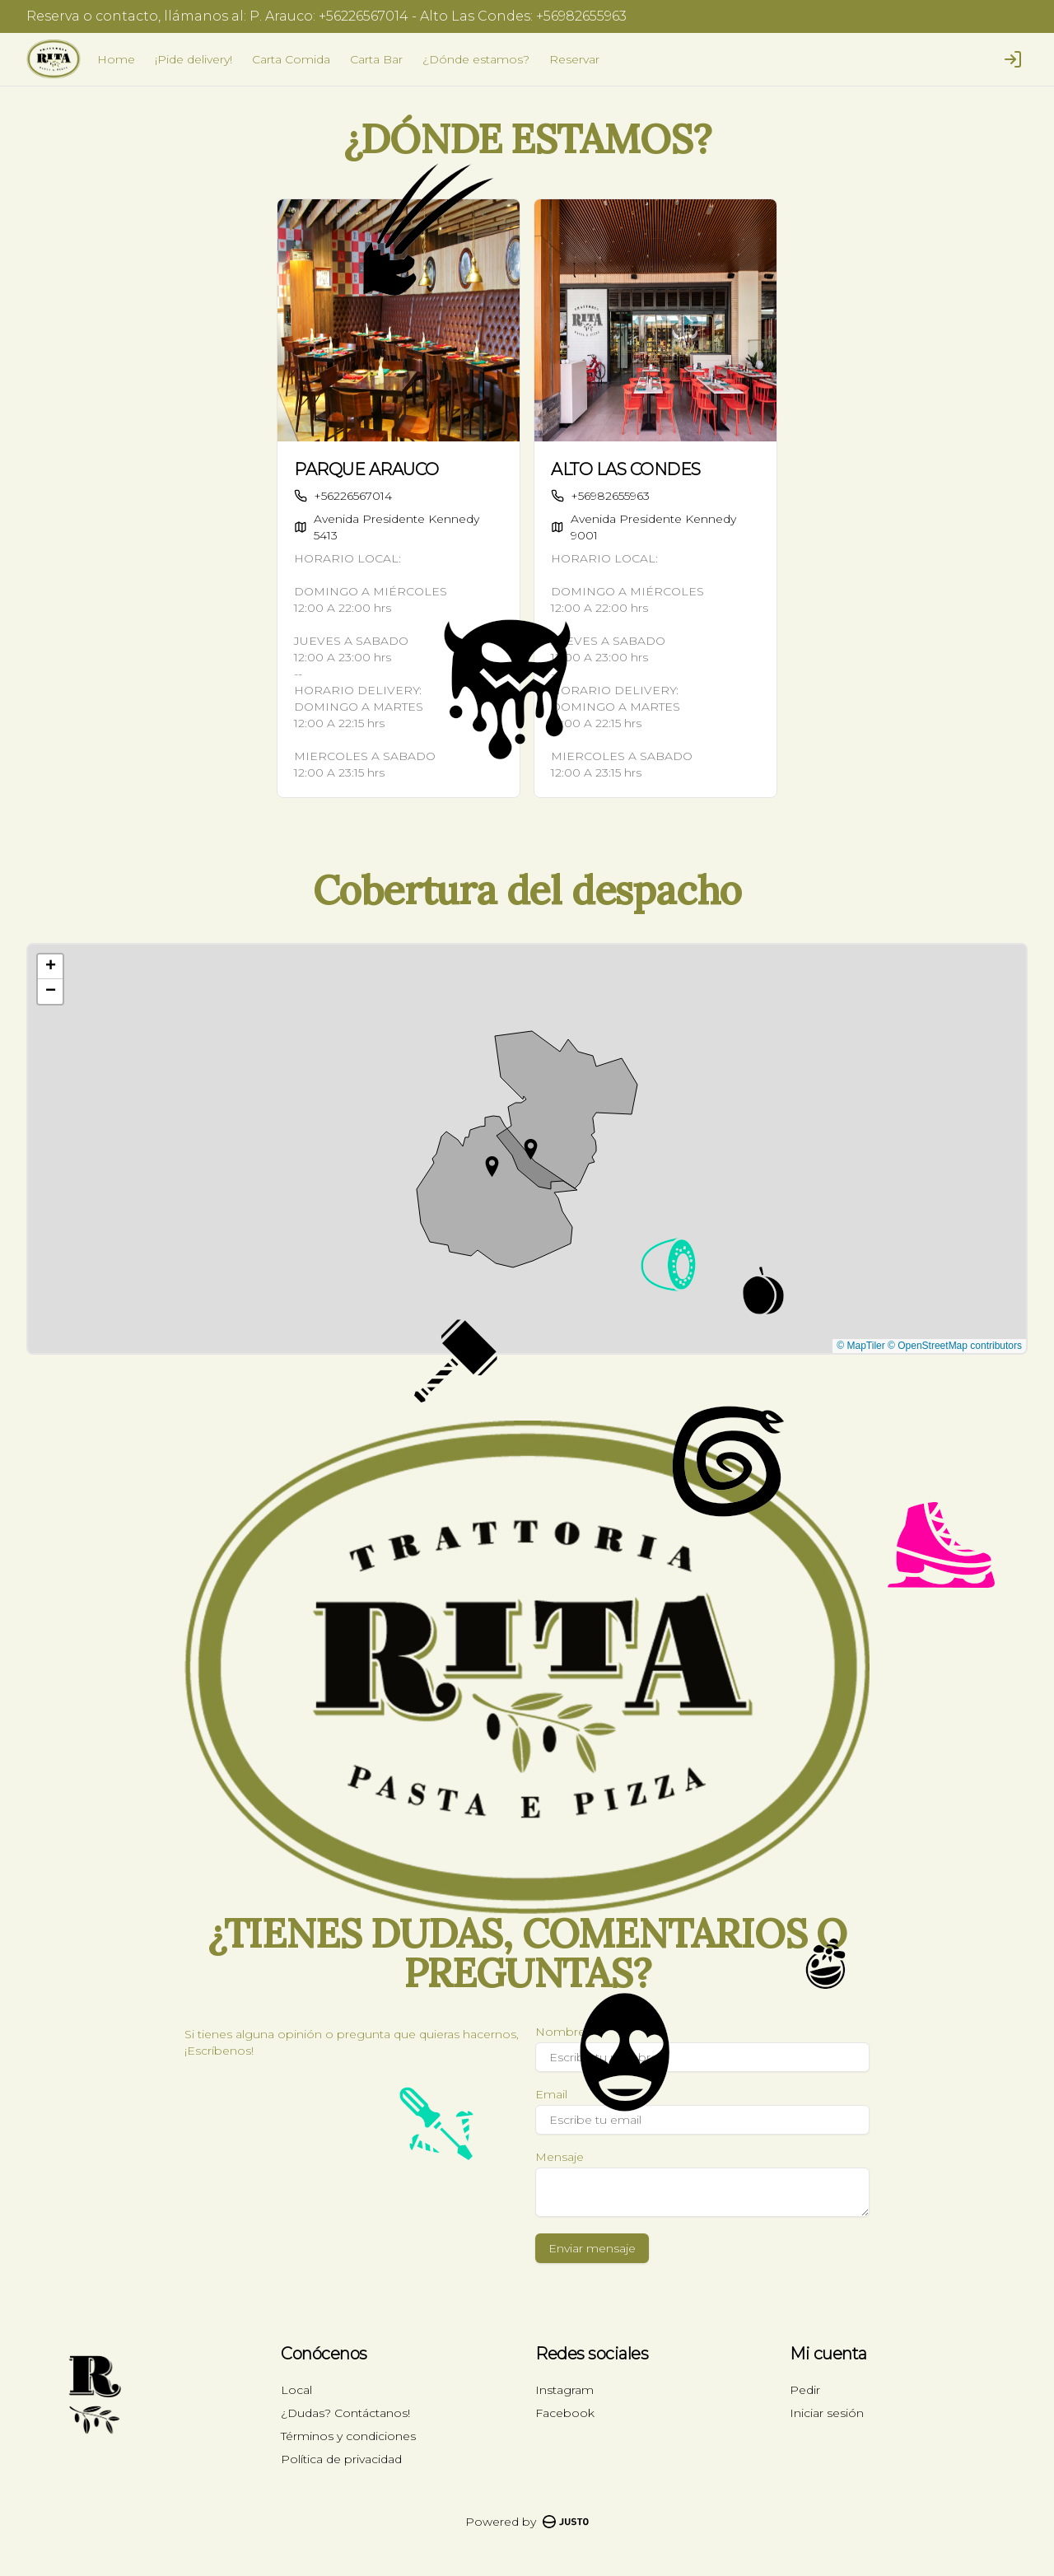 Image resolution: width=1054 pixels, height=2576 pixels. Describe the element at coordinates (763, 1290) in the screenshot. I see `select peach flavor or ingredient` at that location.